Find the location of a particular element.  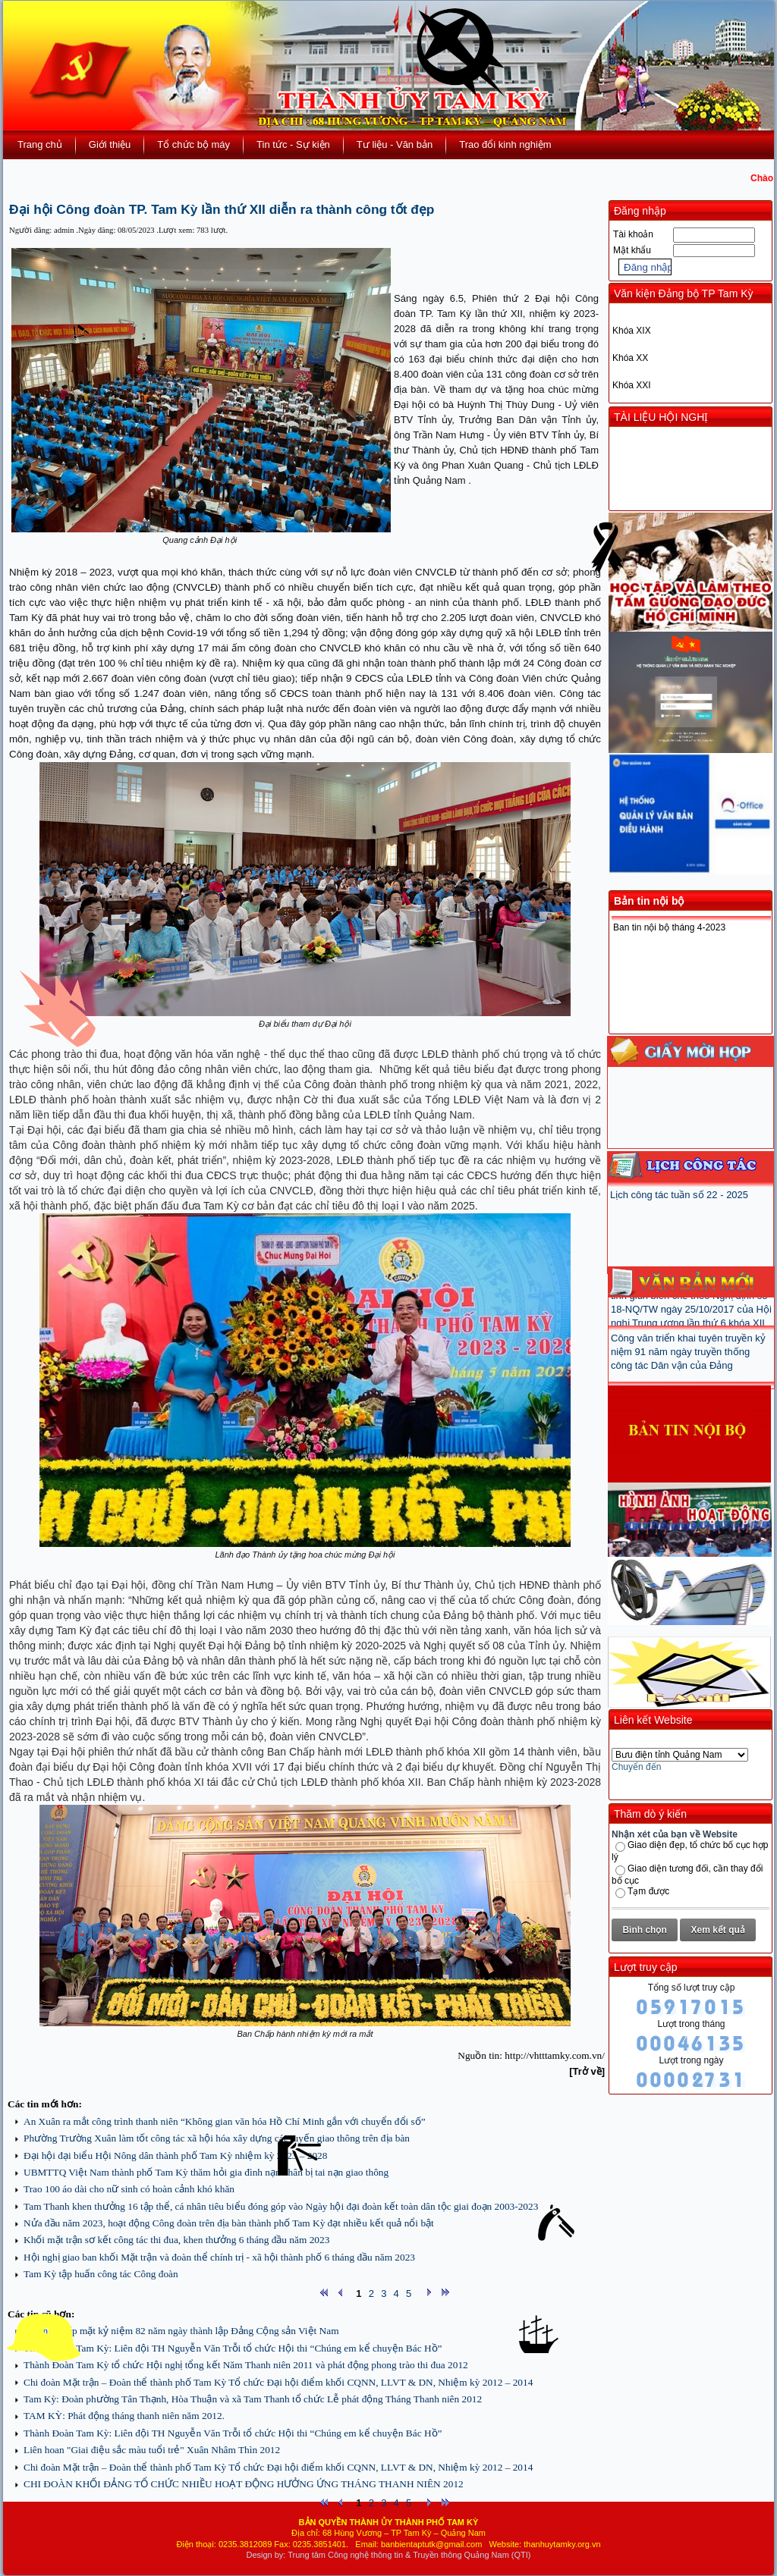

access naval or ship-related game content is located at coordinates (538, 2335).